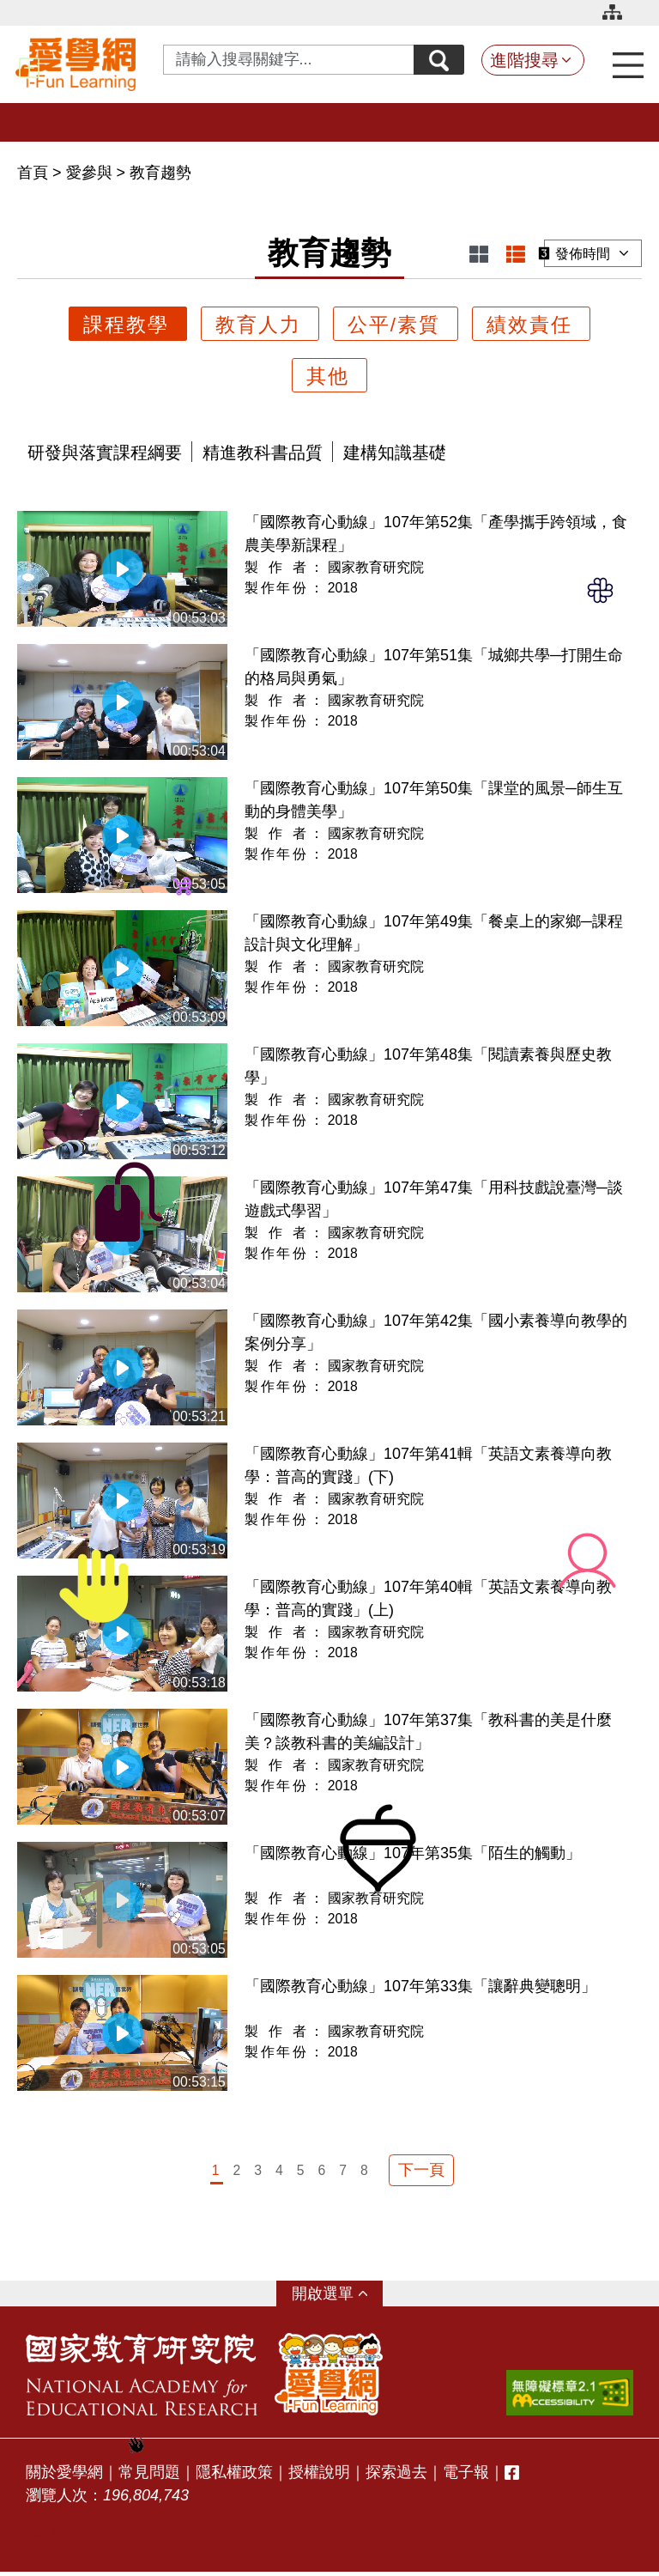 The image size is (659, 2576). I want to click on indicates first place or top ranking, so click(96, 1914).